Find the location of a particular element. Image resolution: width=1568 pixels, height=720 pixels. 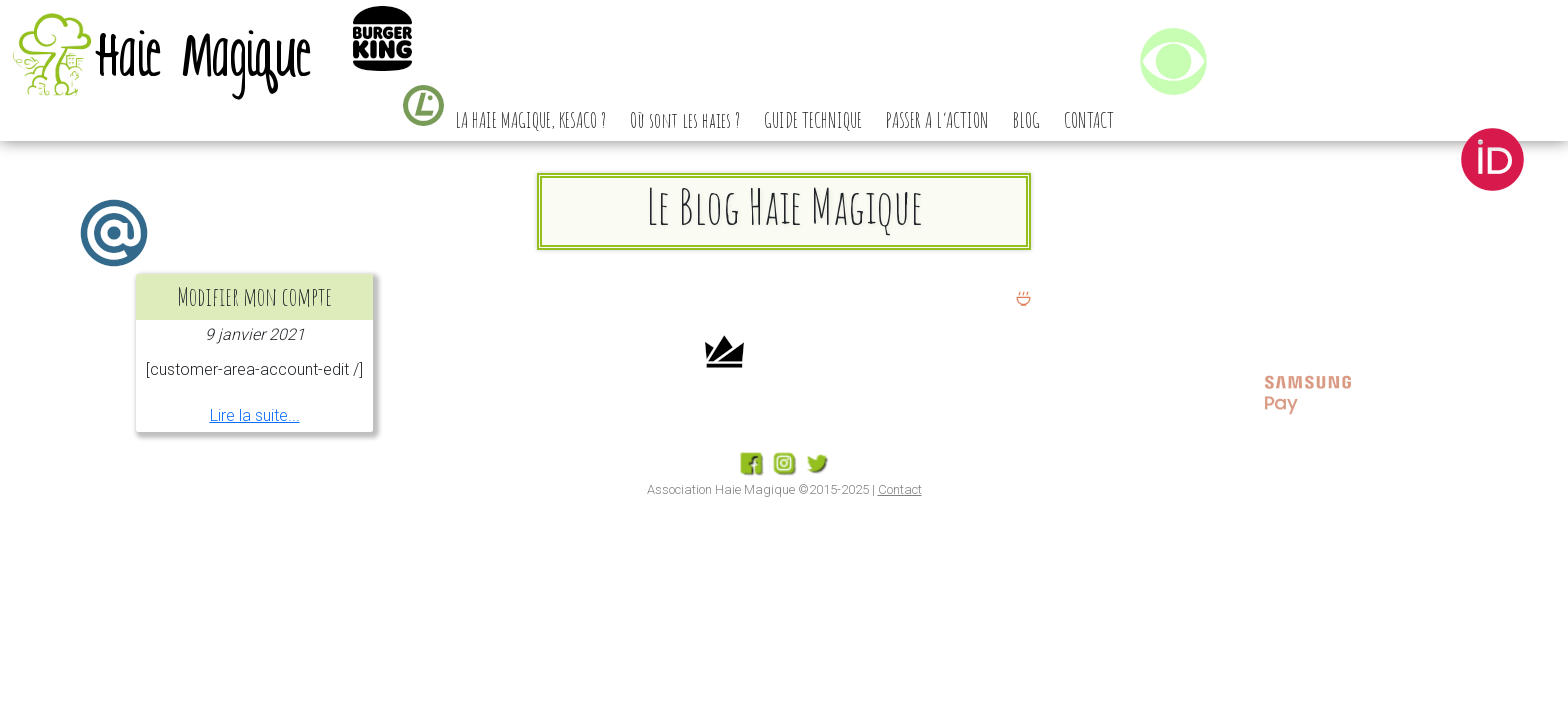

link to ORCID researcher profile is located at coordinates (1492, 159).